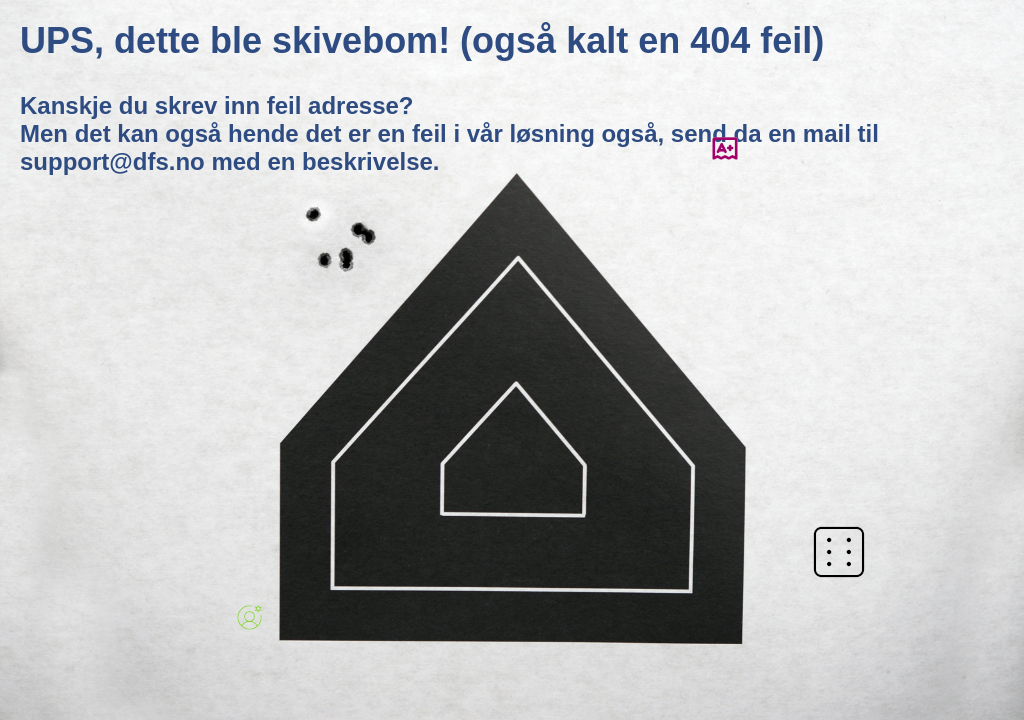 This screenshot has height=720, width=1024. I want to click on access user profile settings, so click(249, 617).